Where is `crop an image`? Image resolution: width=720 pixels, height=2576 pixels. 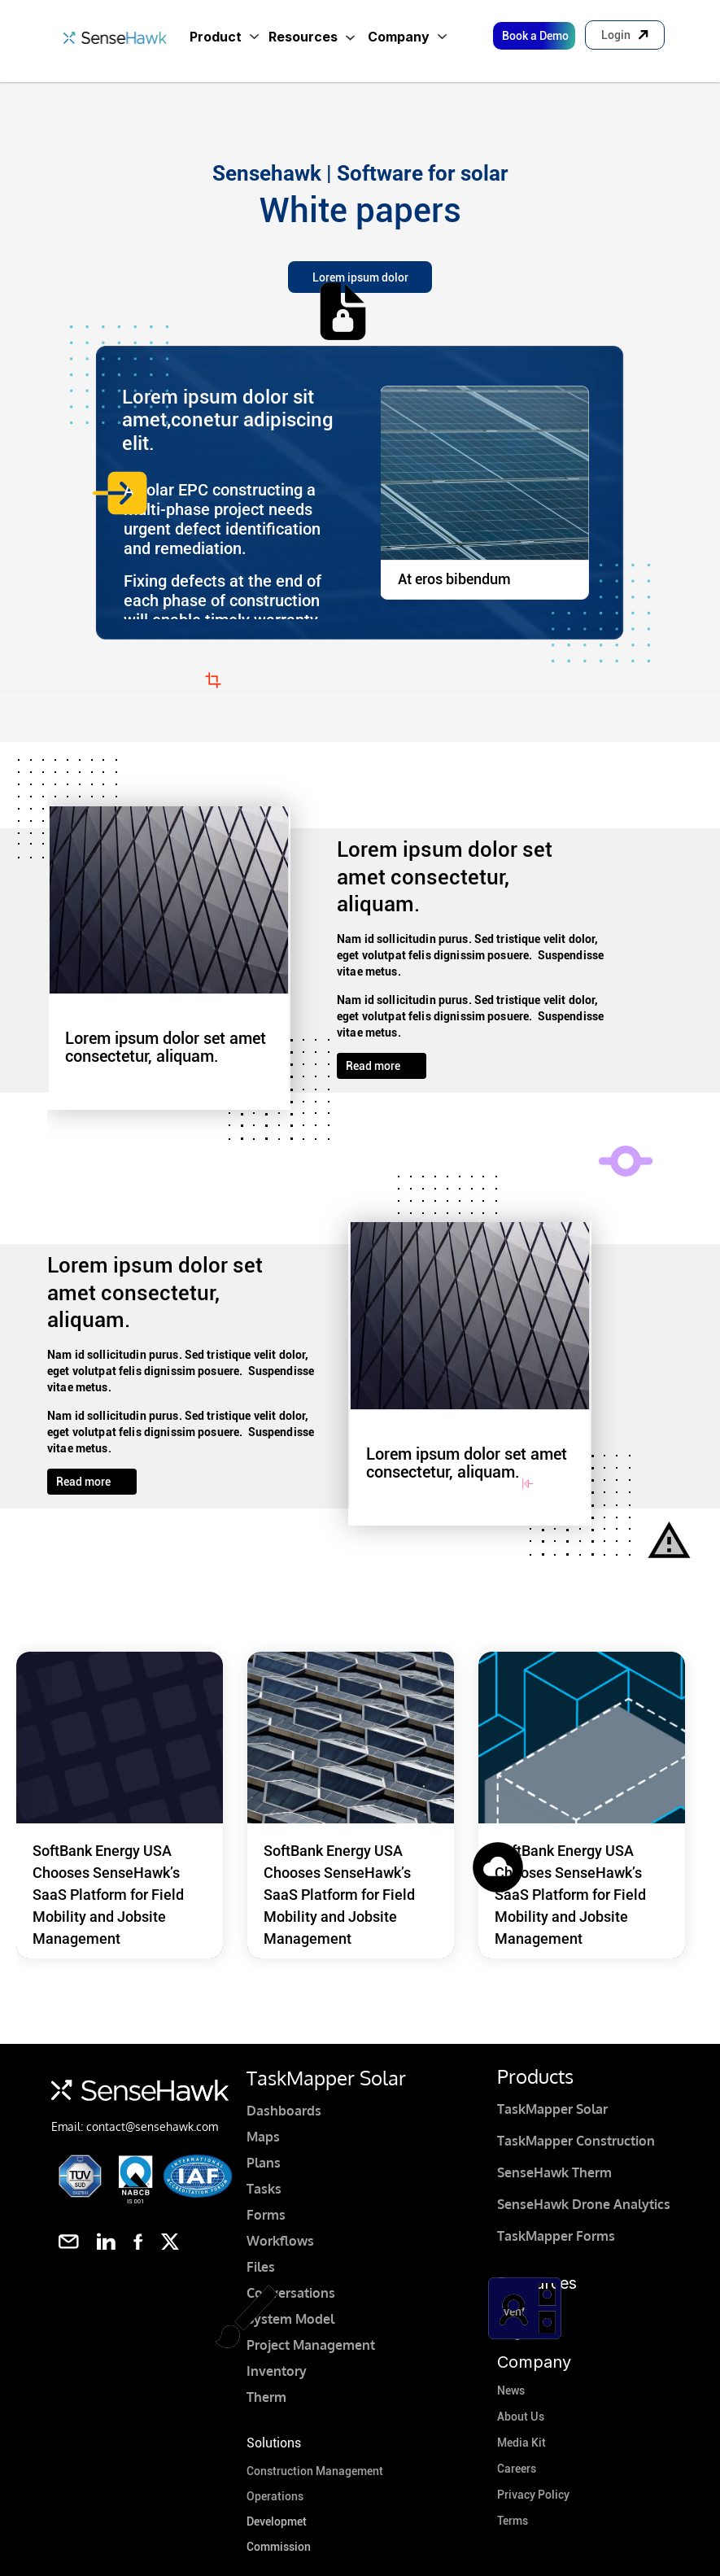 crop an image is located at coordinates (213, 680).